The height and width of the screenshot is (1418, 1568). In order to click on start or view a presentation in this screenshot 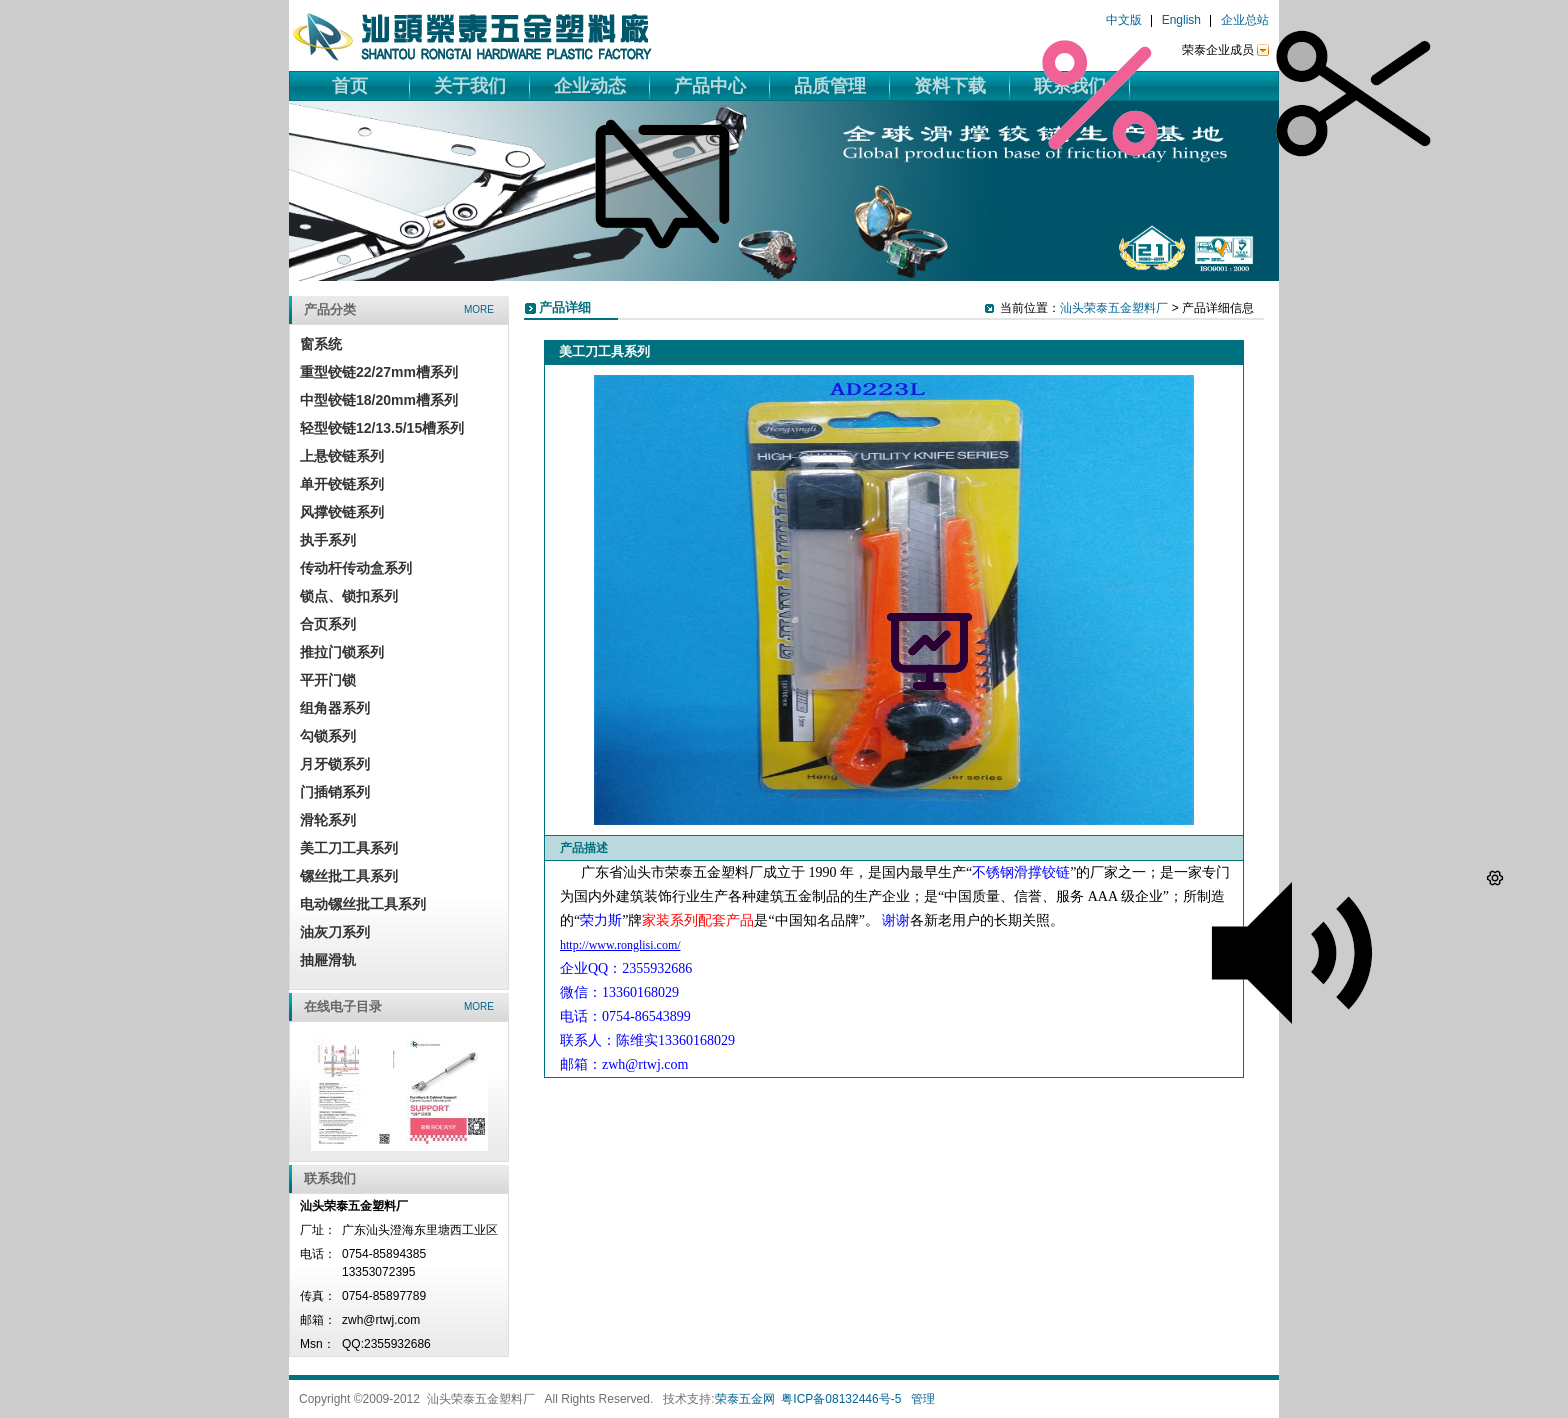, I will do `click(929, 651)`.